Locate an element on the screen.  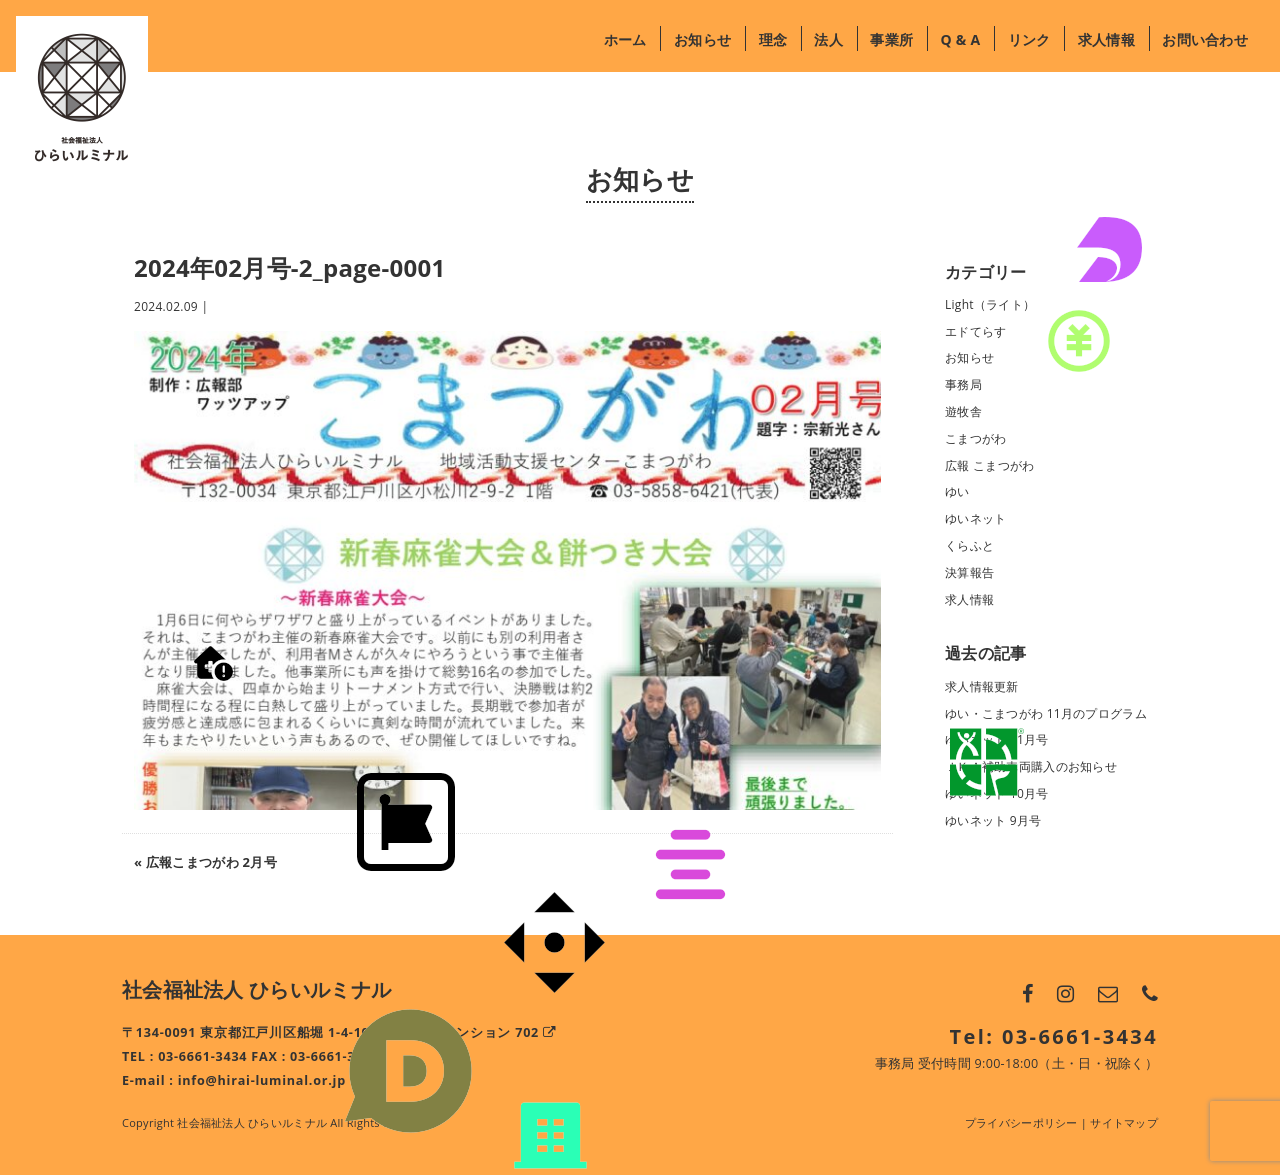
drag to reposition an element is located at coordinates (554, 942).